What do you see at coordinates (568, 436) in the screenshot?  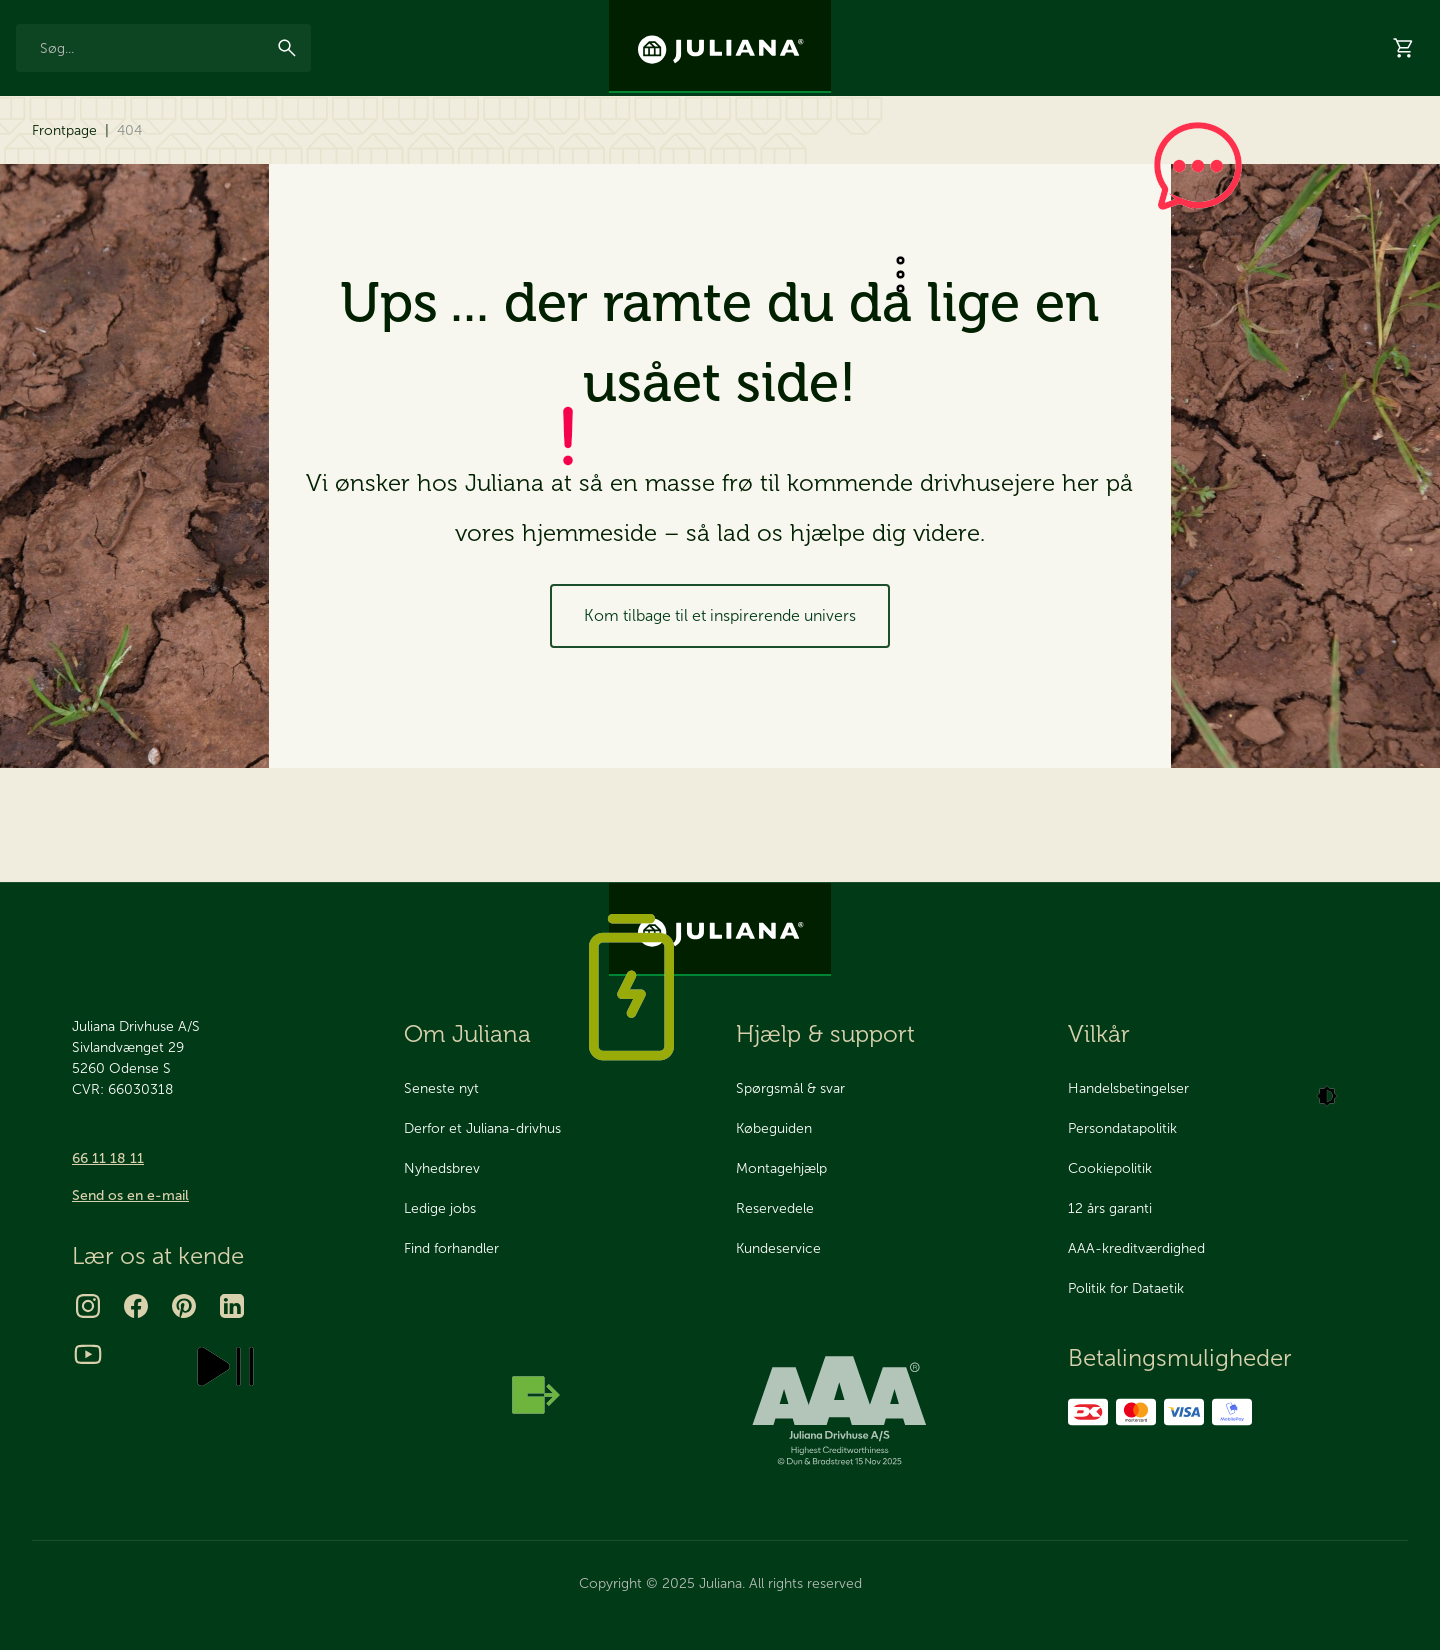 I see `indicates a warning or important notice` at bounding box center [568, 436].